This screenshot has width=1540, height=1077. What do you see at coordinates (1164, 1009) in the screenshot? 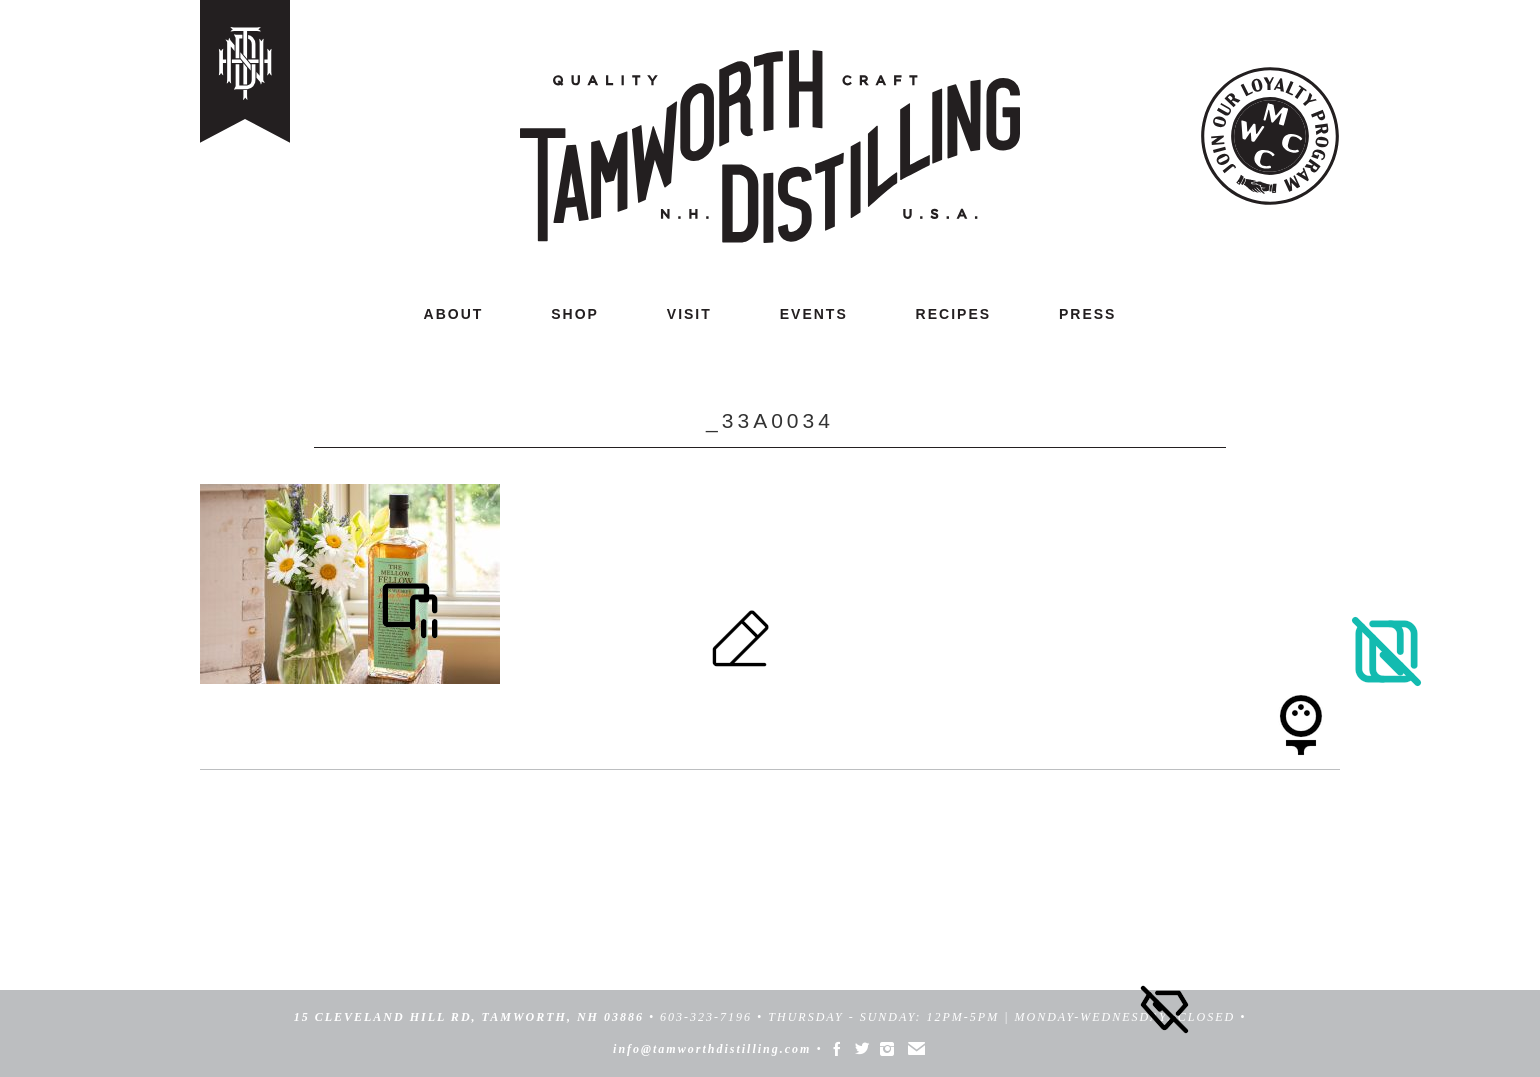
I see `indicates premium features are unavailable` at bounding box center [1164, 1009].